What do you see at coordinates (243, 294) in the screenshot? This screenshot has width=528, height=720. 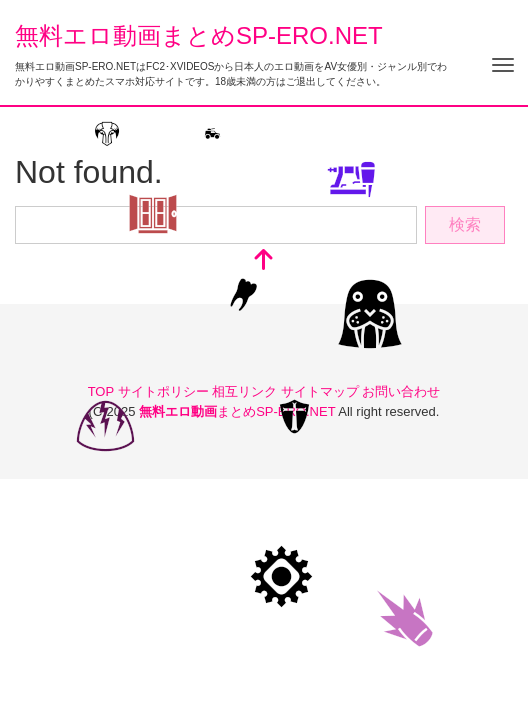 I see `access dental health information` at bounding box center [243, 294].